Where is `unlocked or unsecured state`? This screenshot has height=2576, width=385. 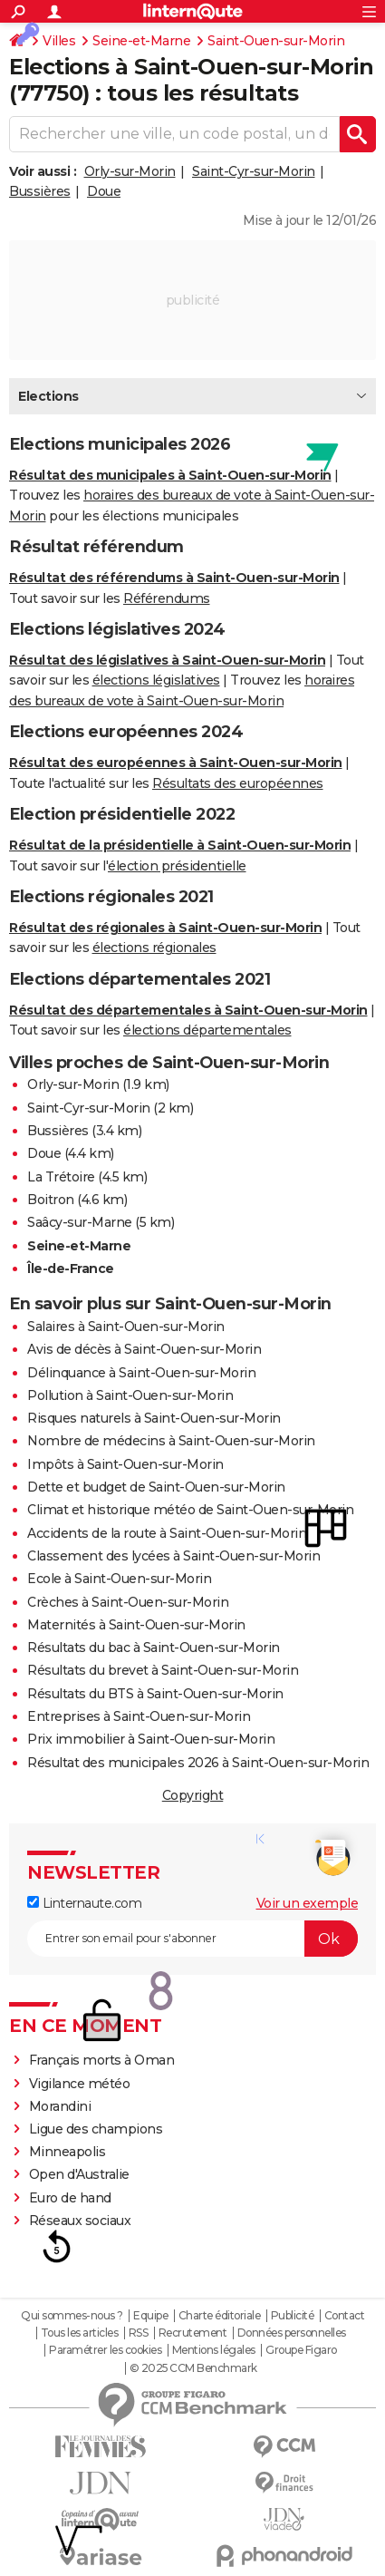 unlocked or unsecured state is located at coordinates (101, 2022).